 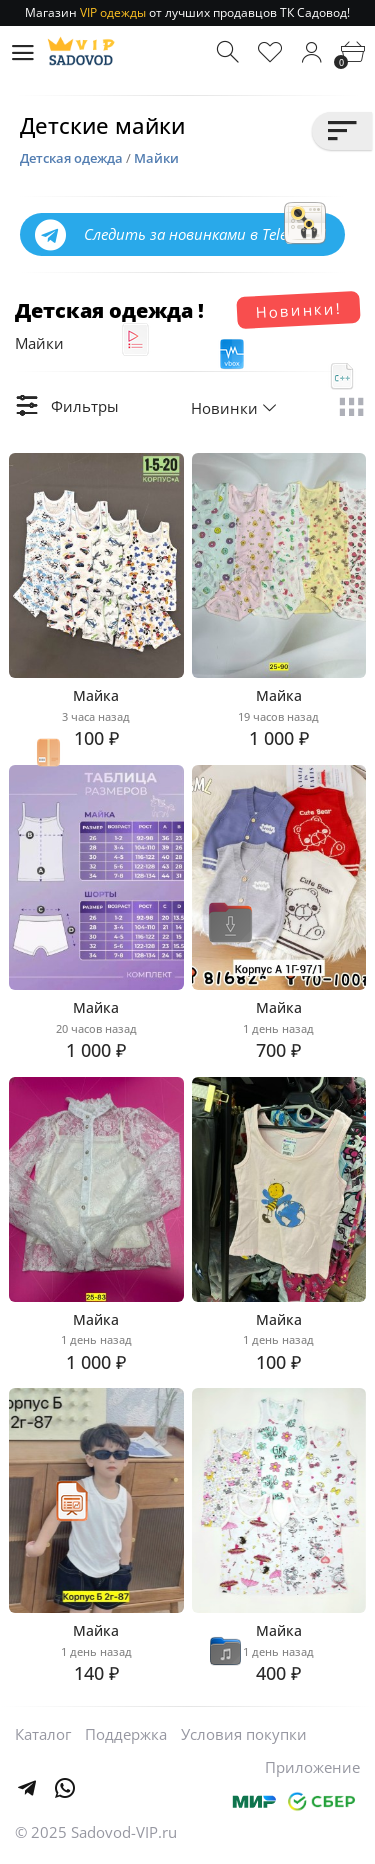 I want to click on open a libreoffice impress presentation template, so click(x=72, y=1501).